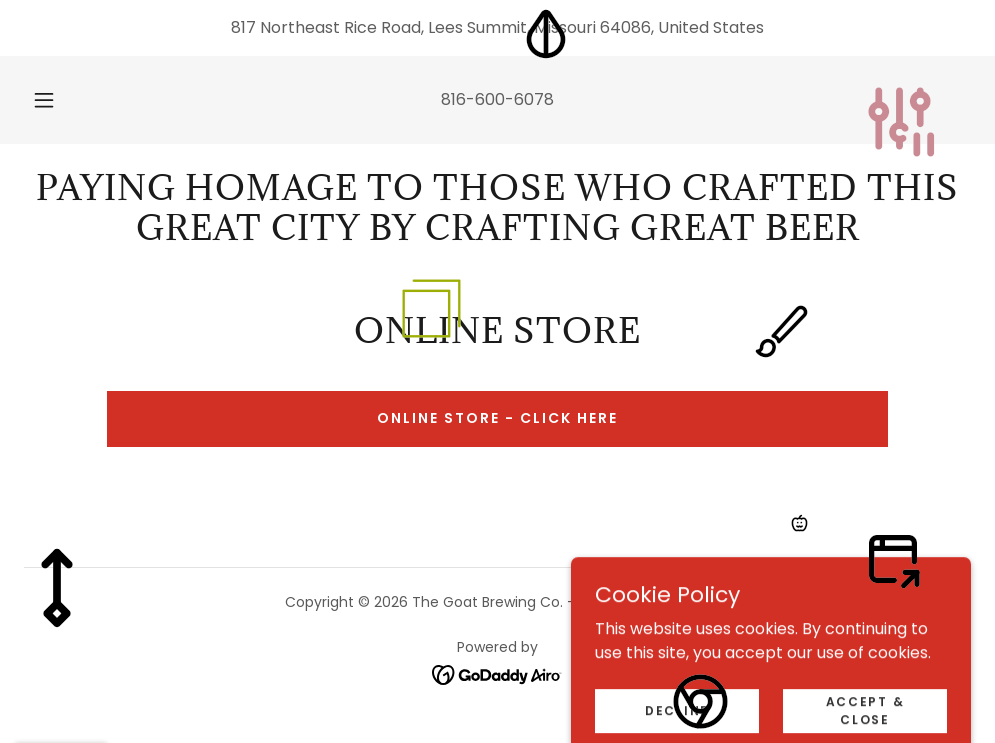  I want to click on access halloween-themed content or settings, so click(799, 523).